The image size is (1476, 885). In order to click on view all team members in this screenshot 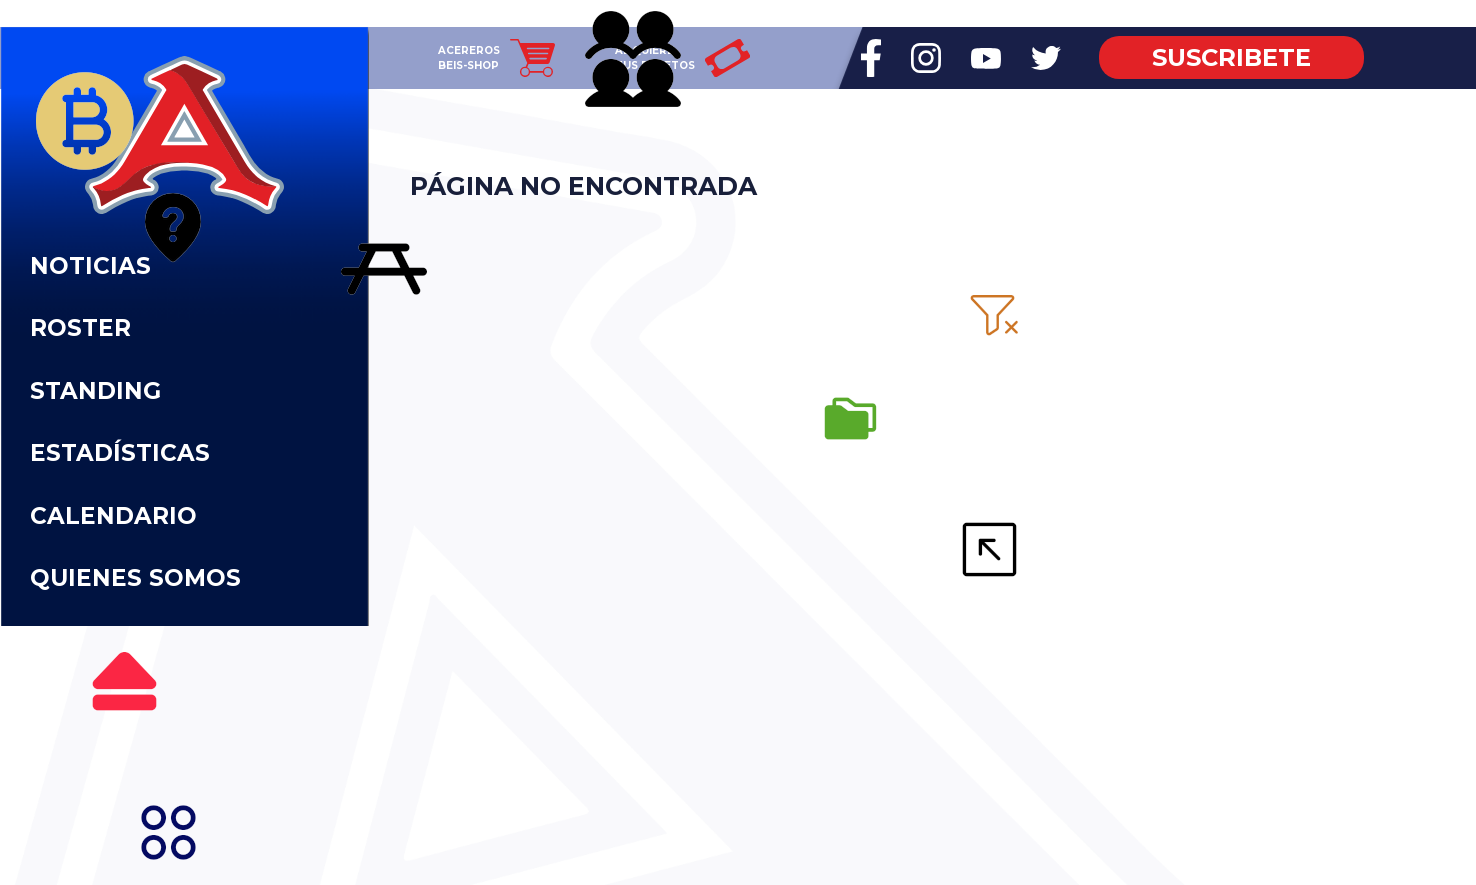, I will do `click(633, 59)`.